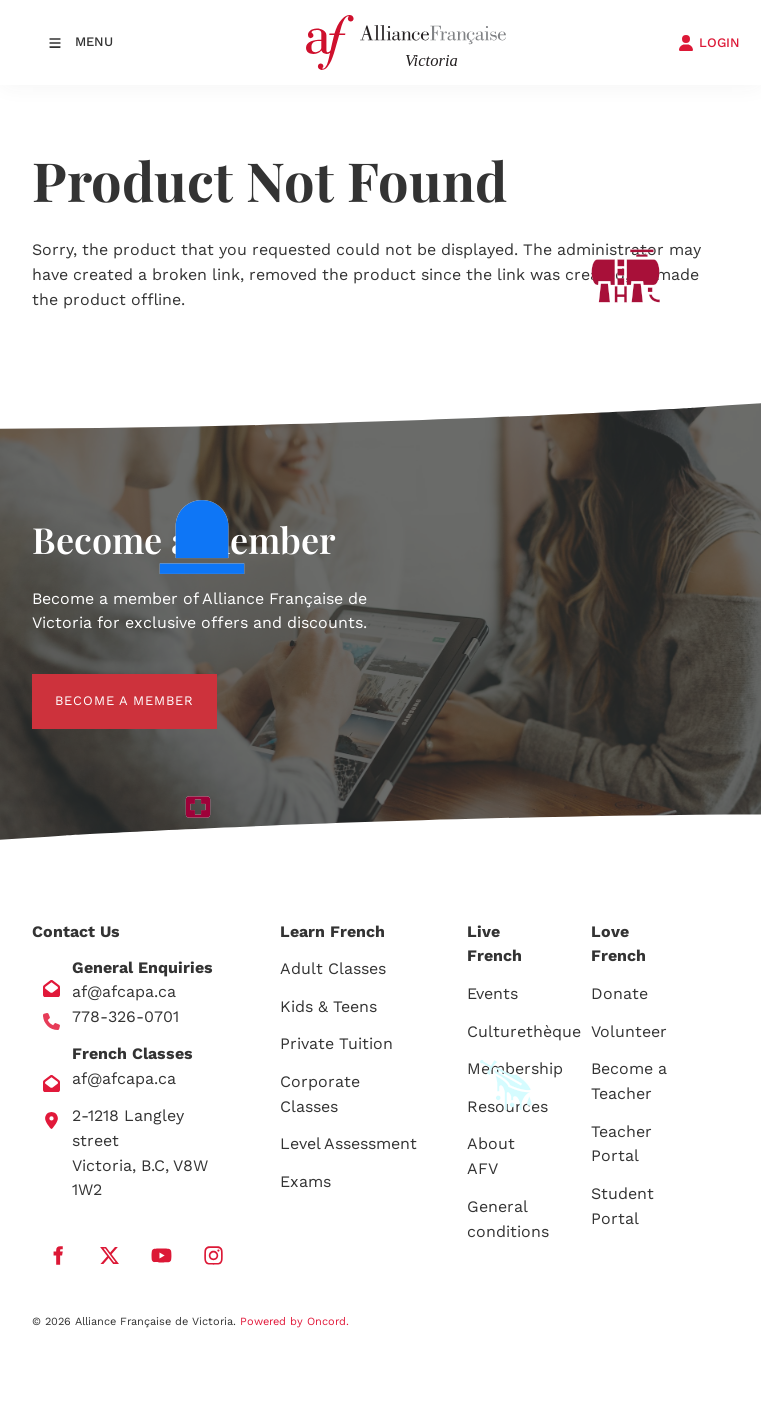 The width and height of the screenshot is (761, 1411). I want to click on indicates a deceased character or game over state, so click(202, 537).